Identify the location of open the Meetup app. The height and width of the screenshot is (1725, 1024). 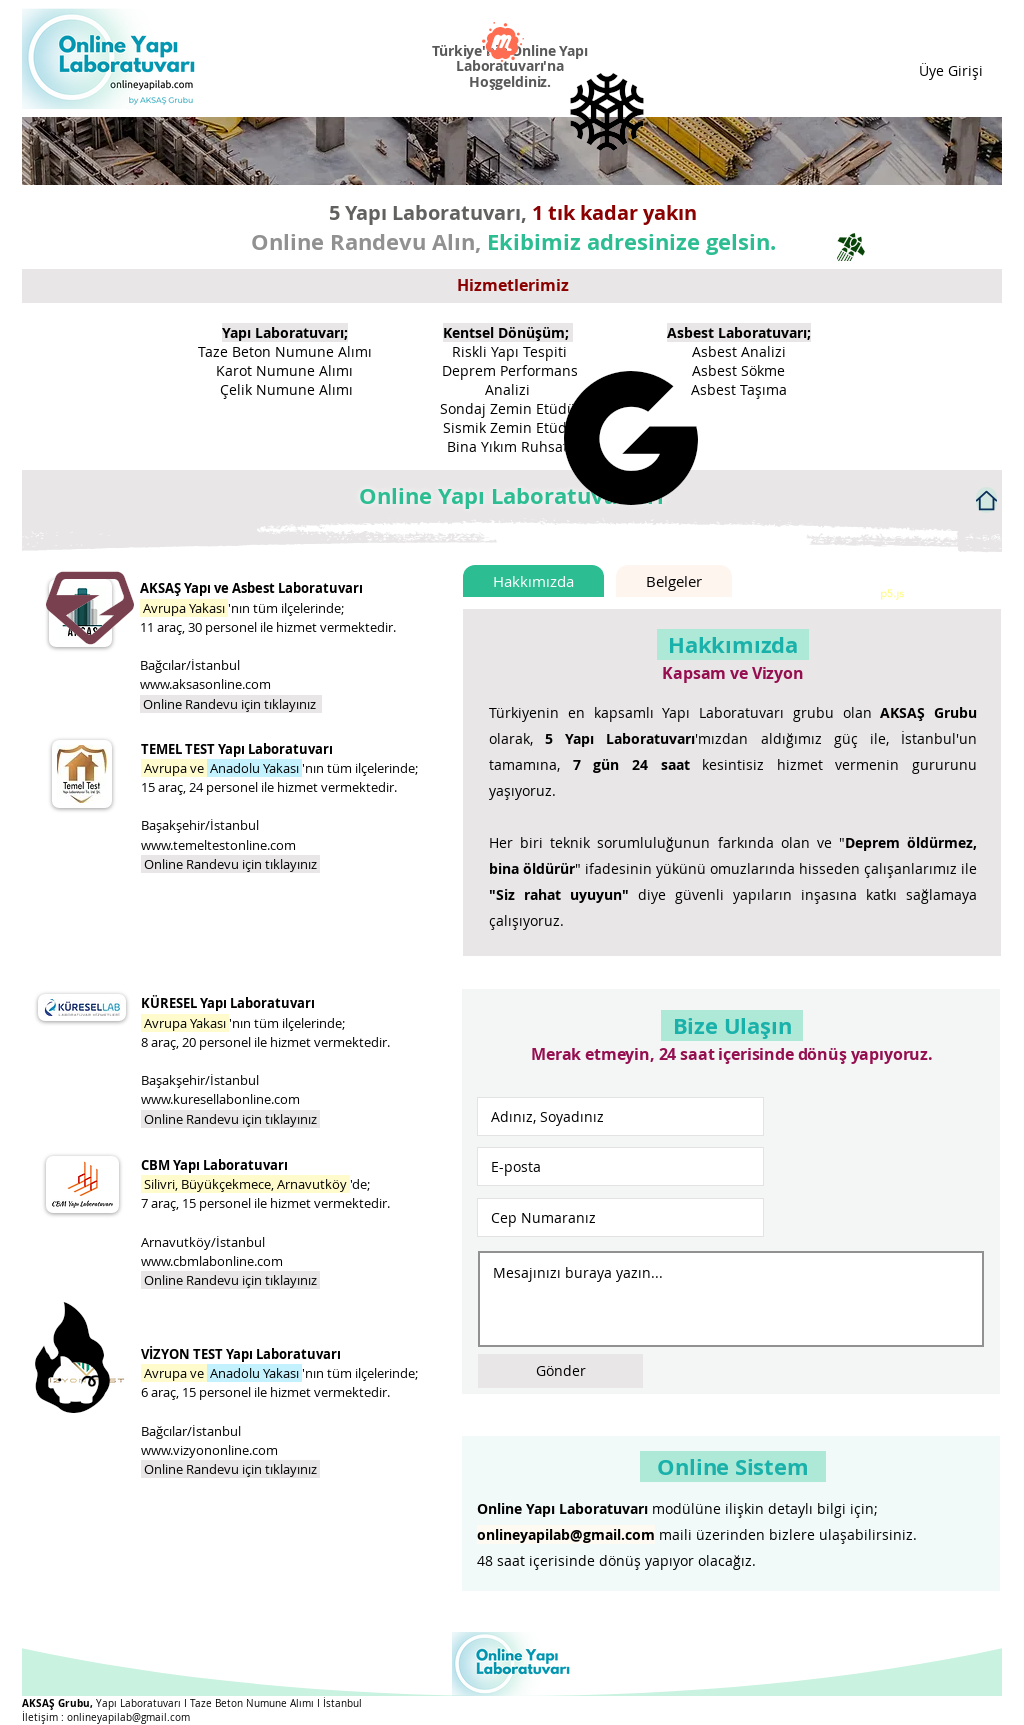
(503, 42).